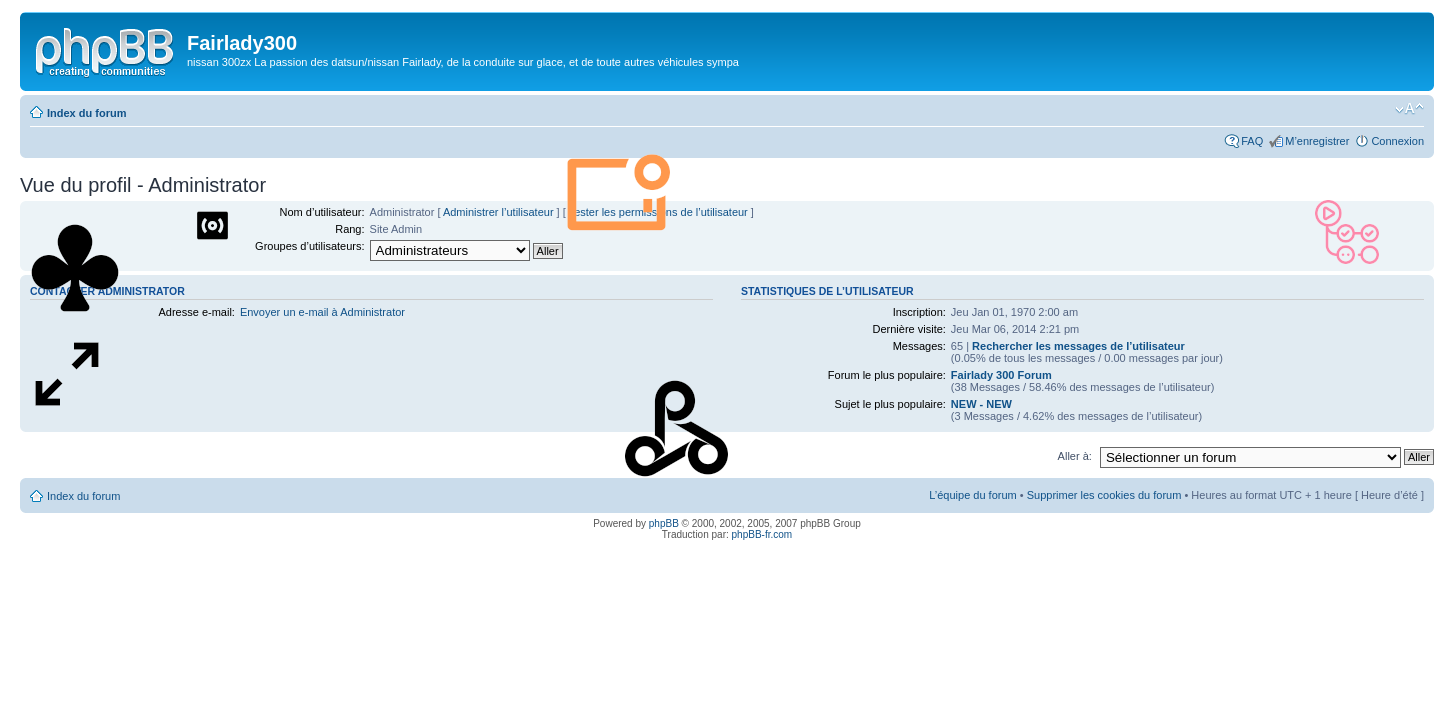 This screenshot has height=721, width=1454. I want to click on github actions workflow automation logo, so click(1347, 232).